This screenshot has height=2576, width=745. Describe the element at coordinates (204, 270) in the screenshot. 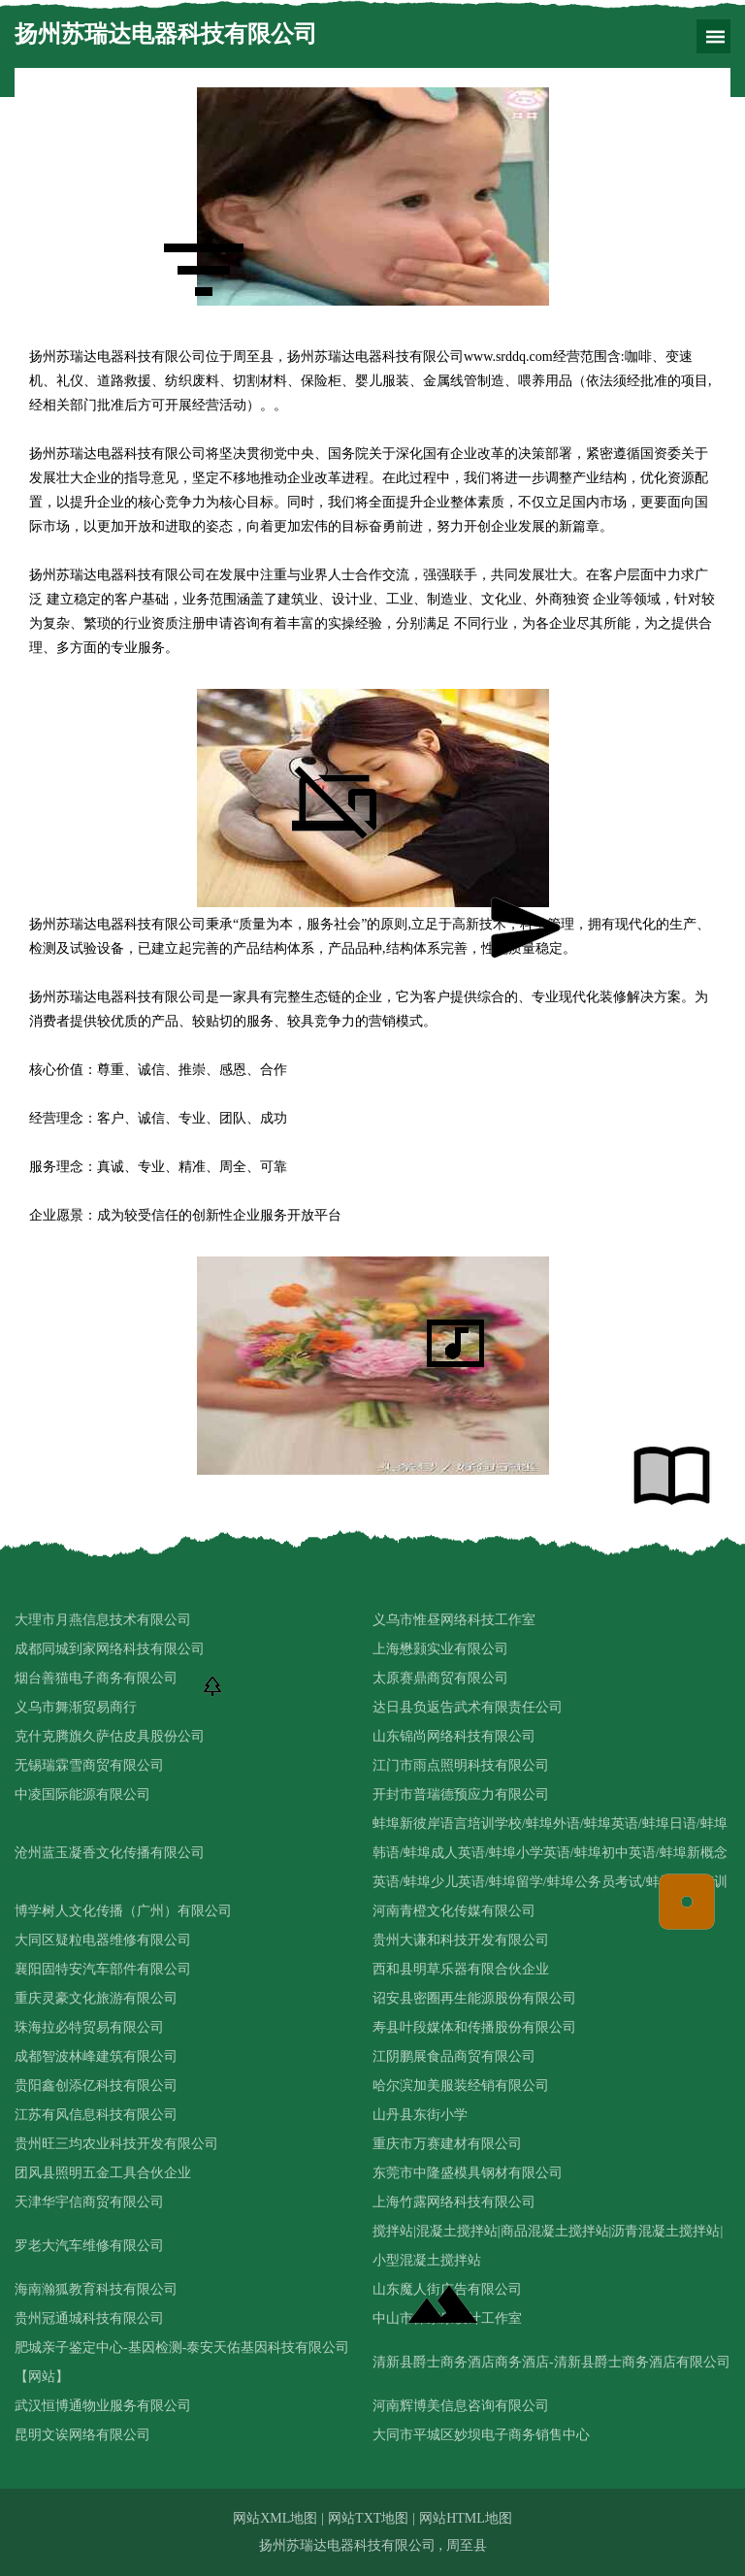

I see `filter or sort list items` at that location.